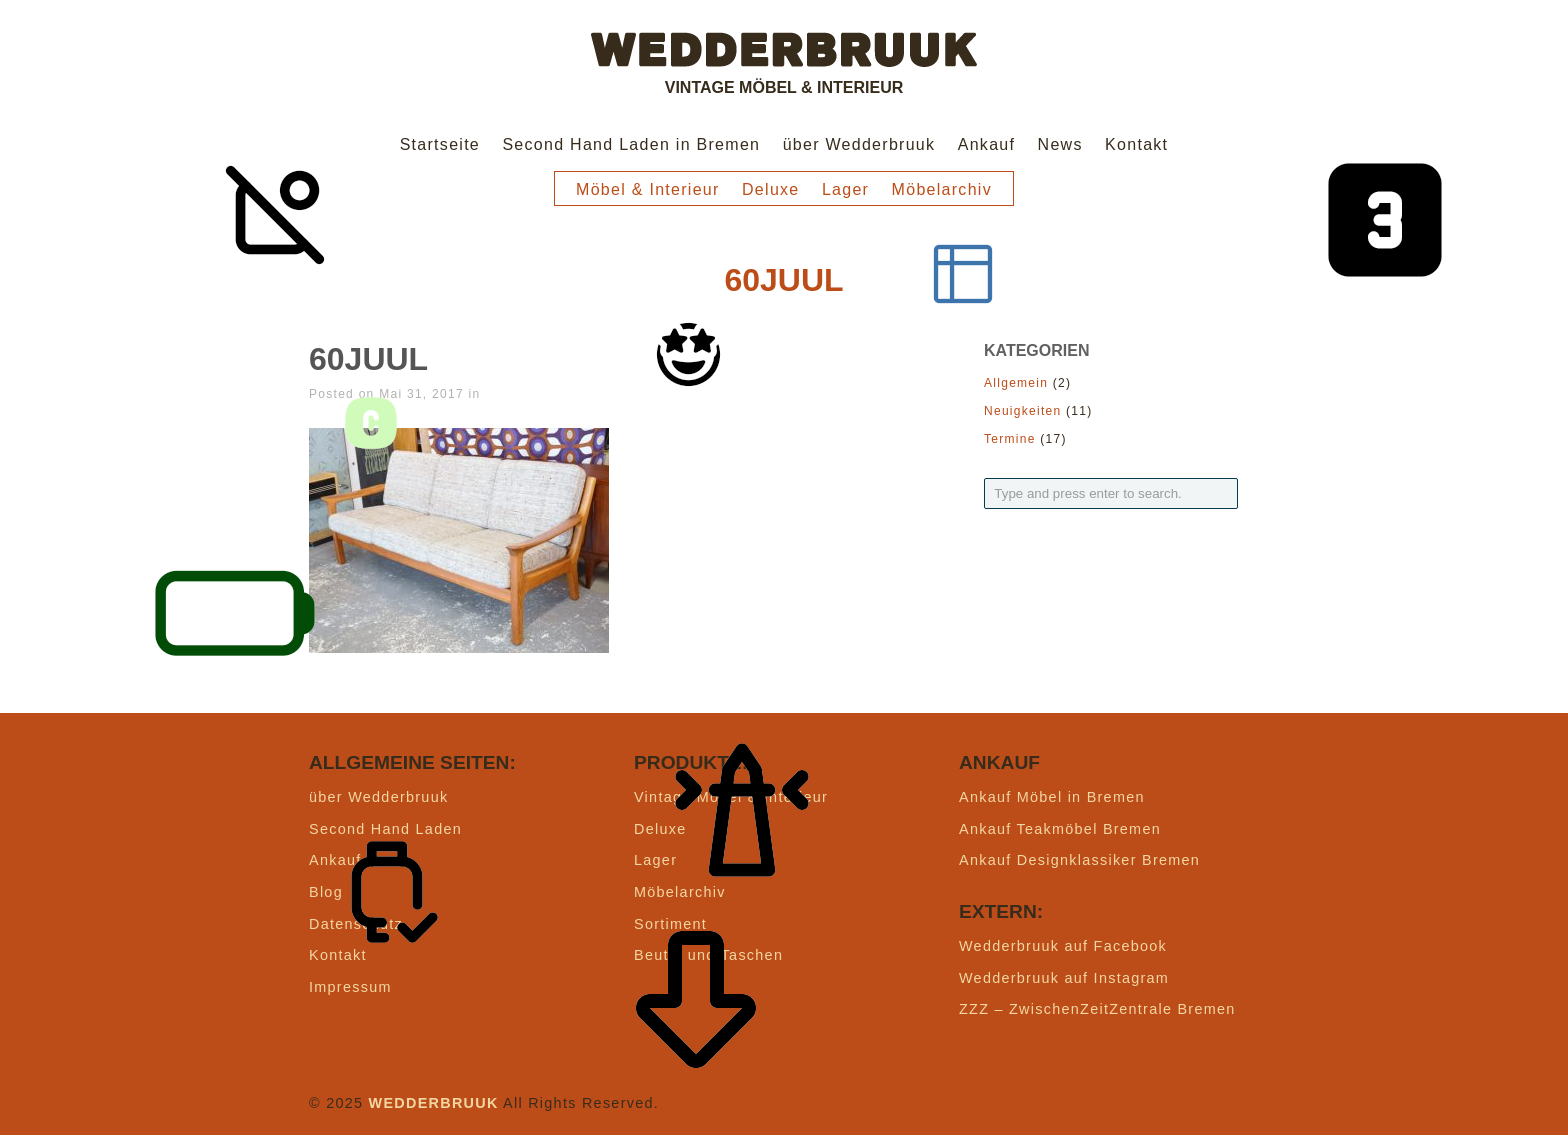  I want to click on mute or disable notifications, so click(275, 215).